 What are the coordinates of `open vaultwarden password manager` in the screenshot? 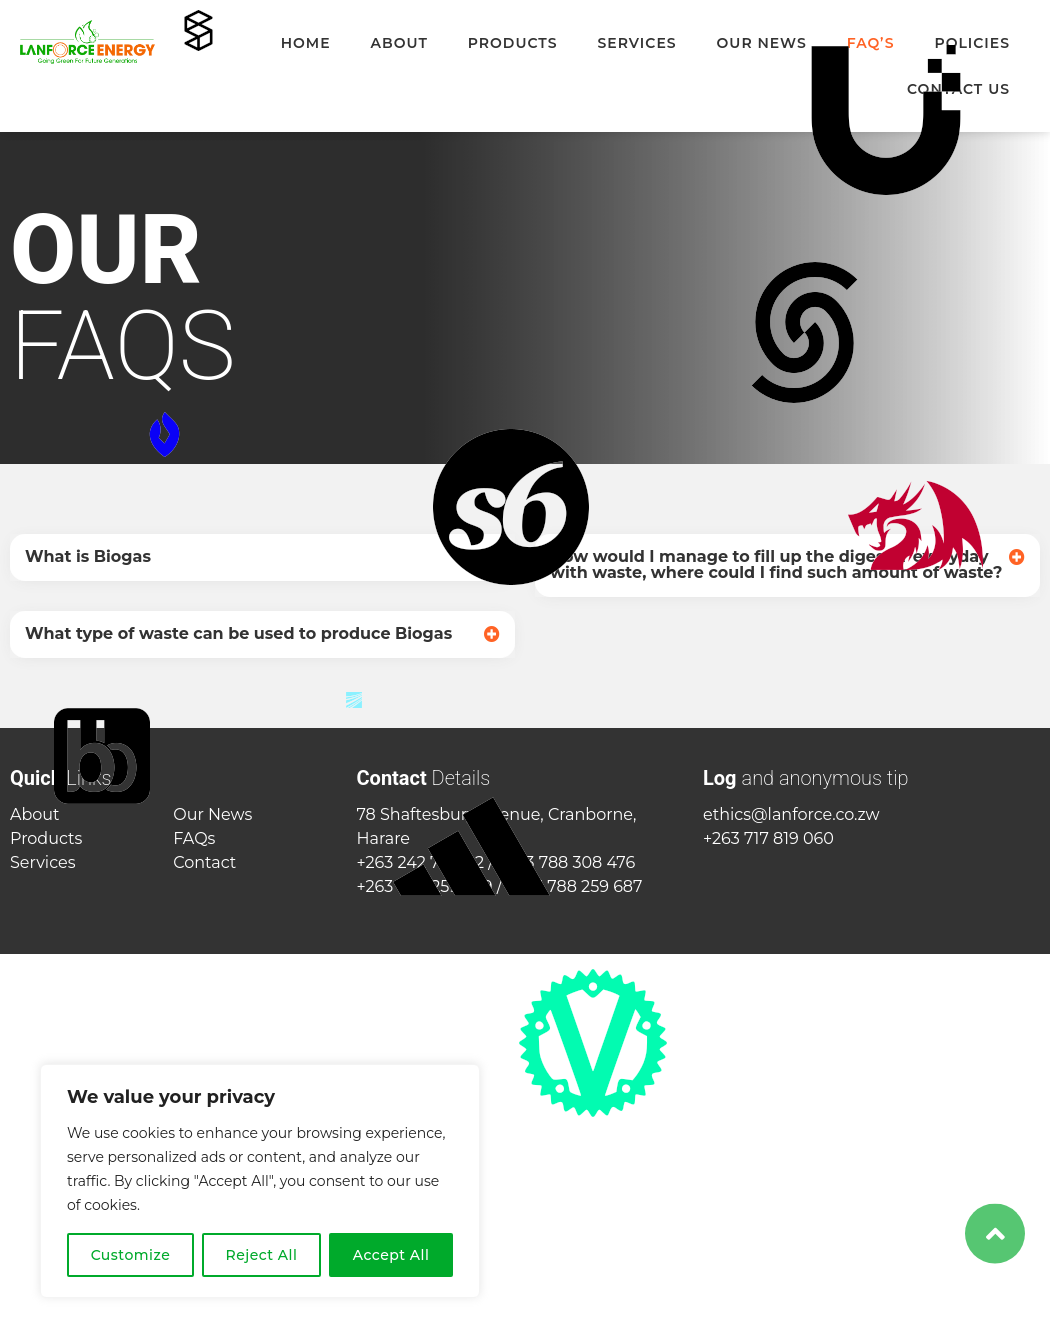 It's located at (593, 1043).